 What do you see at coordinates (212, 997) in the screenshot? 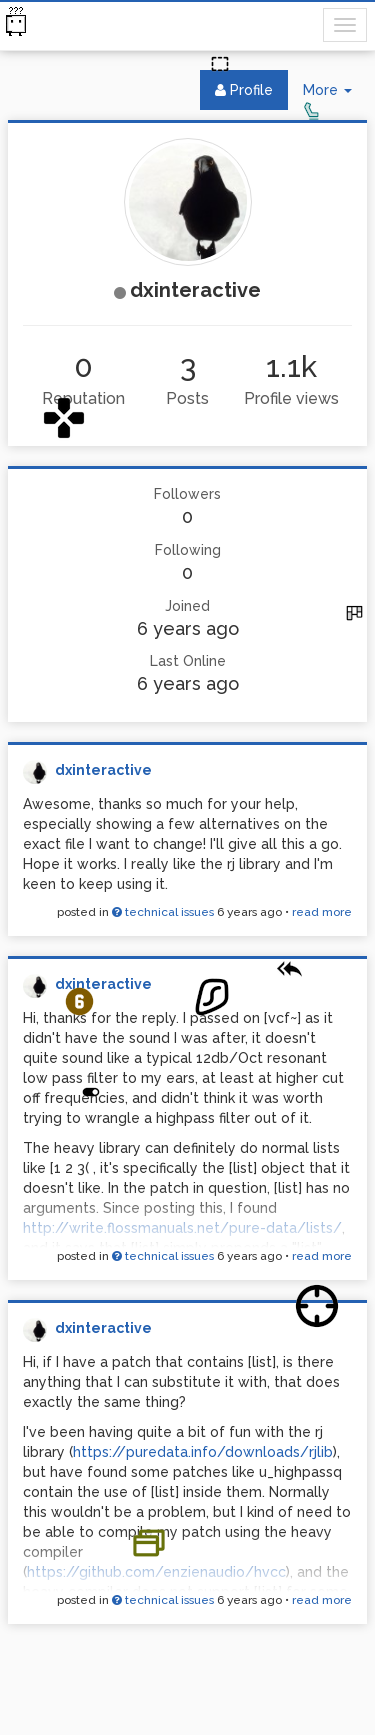
I see `open surfshark vpn app` at bounding box center [212, 997].